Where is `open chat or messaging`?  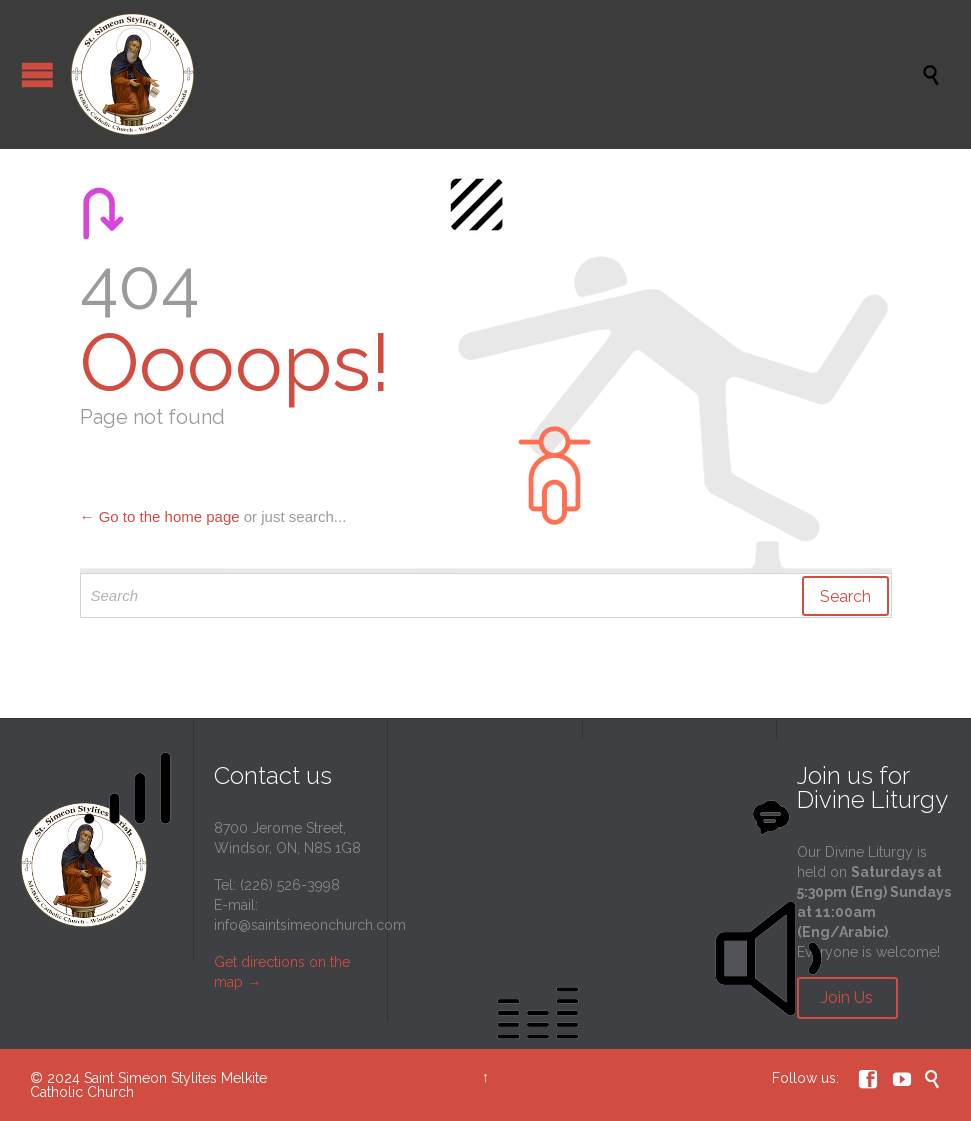 open chat or messaging is located at coordinates (770, 817).